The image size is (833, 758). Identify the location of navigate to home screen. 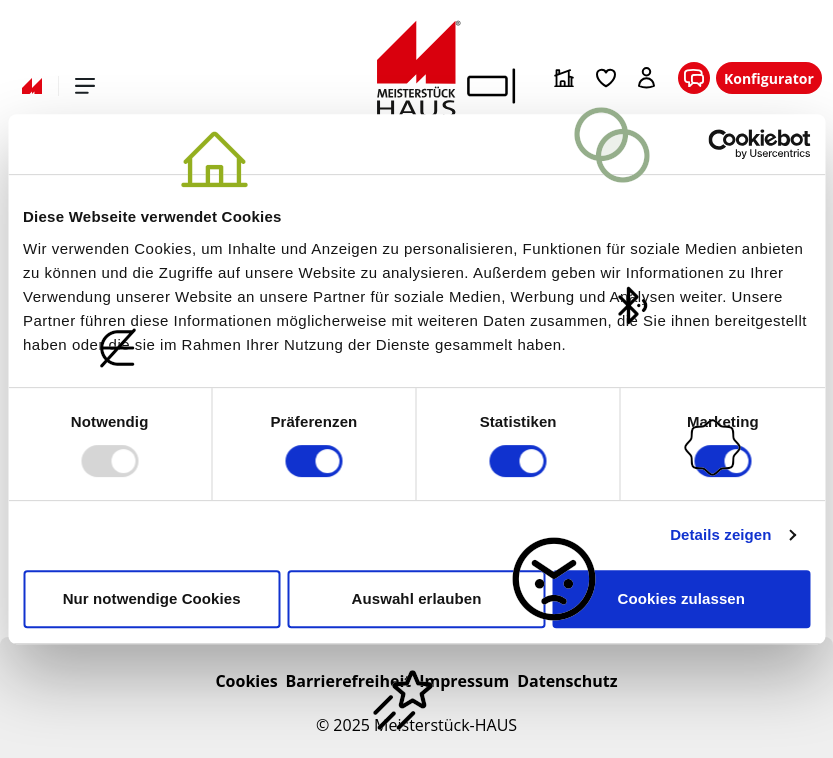
(214, 160).